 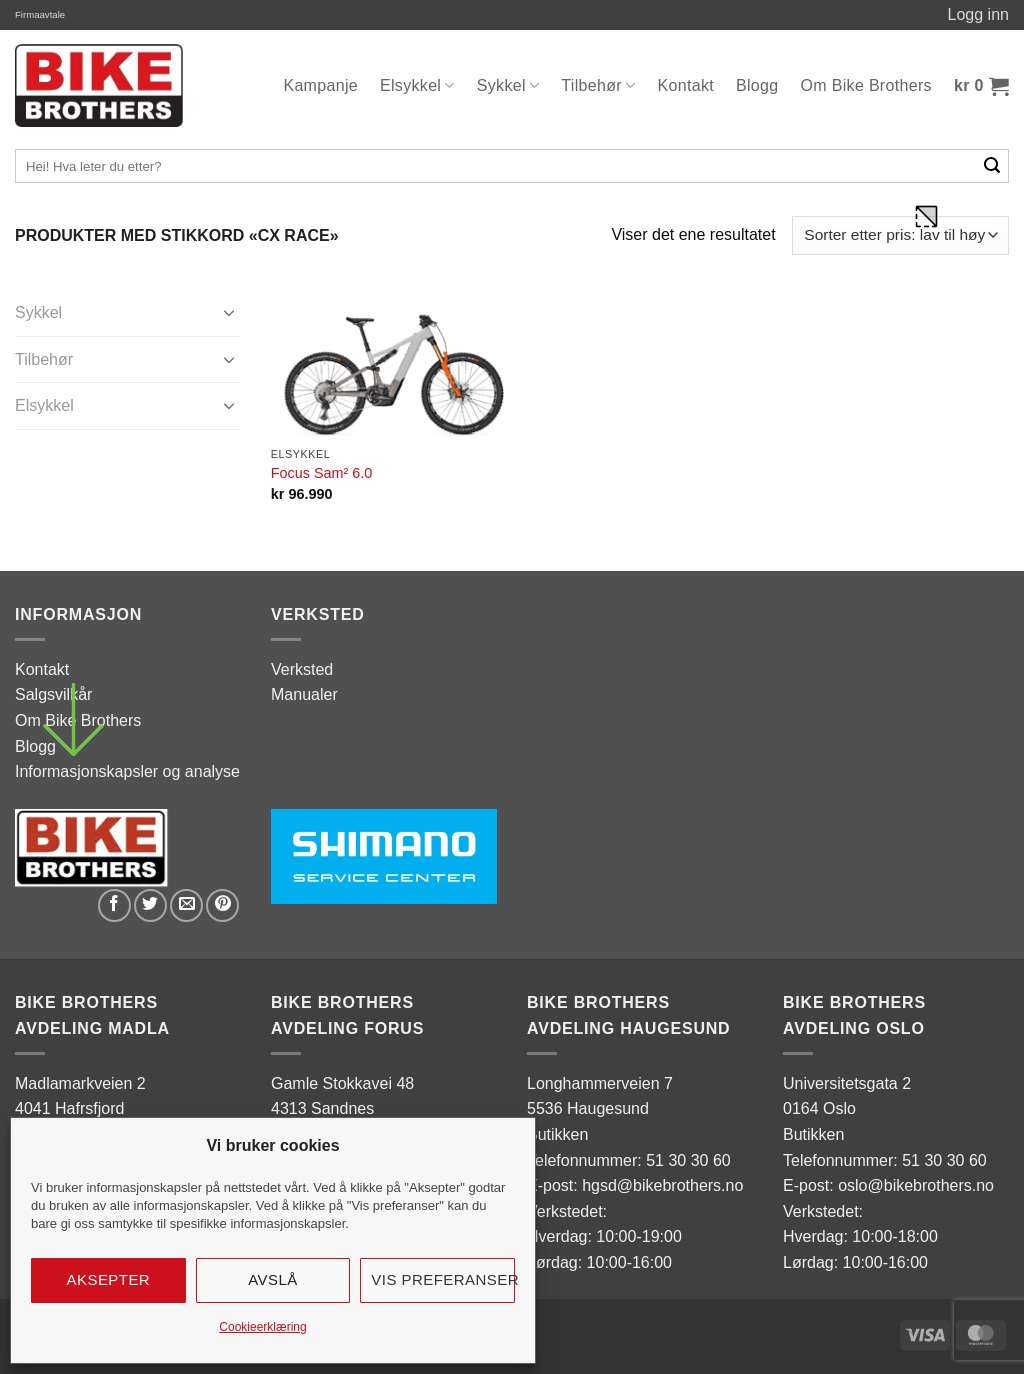 I want to click on scroll down or view more content, so click(x=73, y=719).